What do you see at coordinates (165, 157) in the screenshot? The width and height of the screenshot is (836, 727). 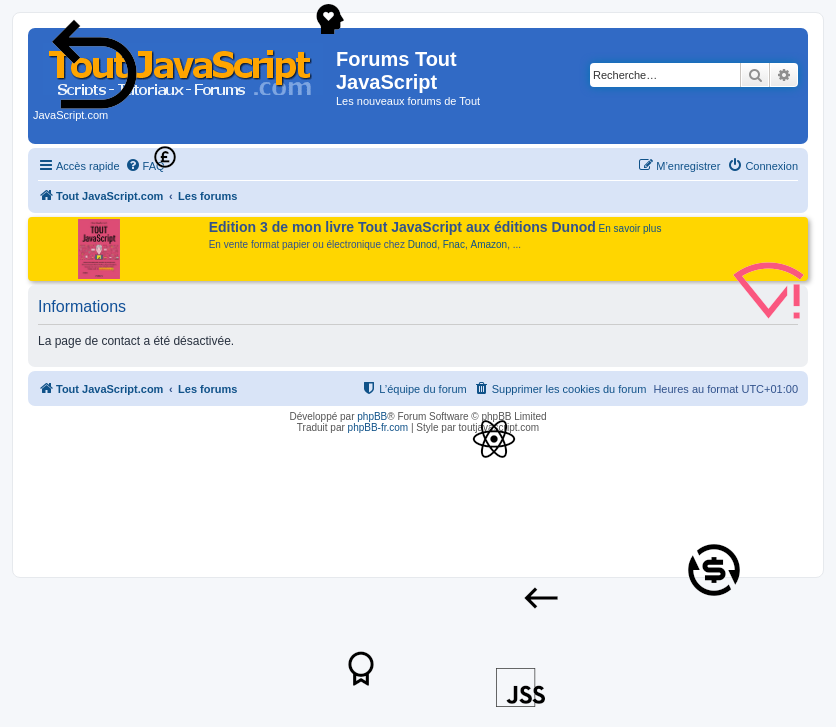 I see `view balance in british pounds` at bounding box center [165, 157].